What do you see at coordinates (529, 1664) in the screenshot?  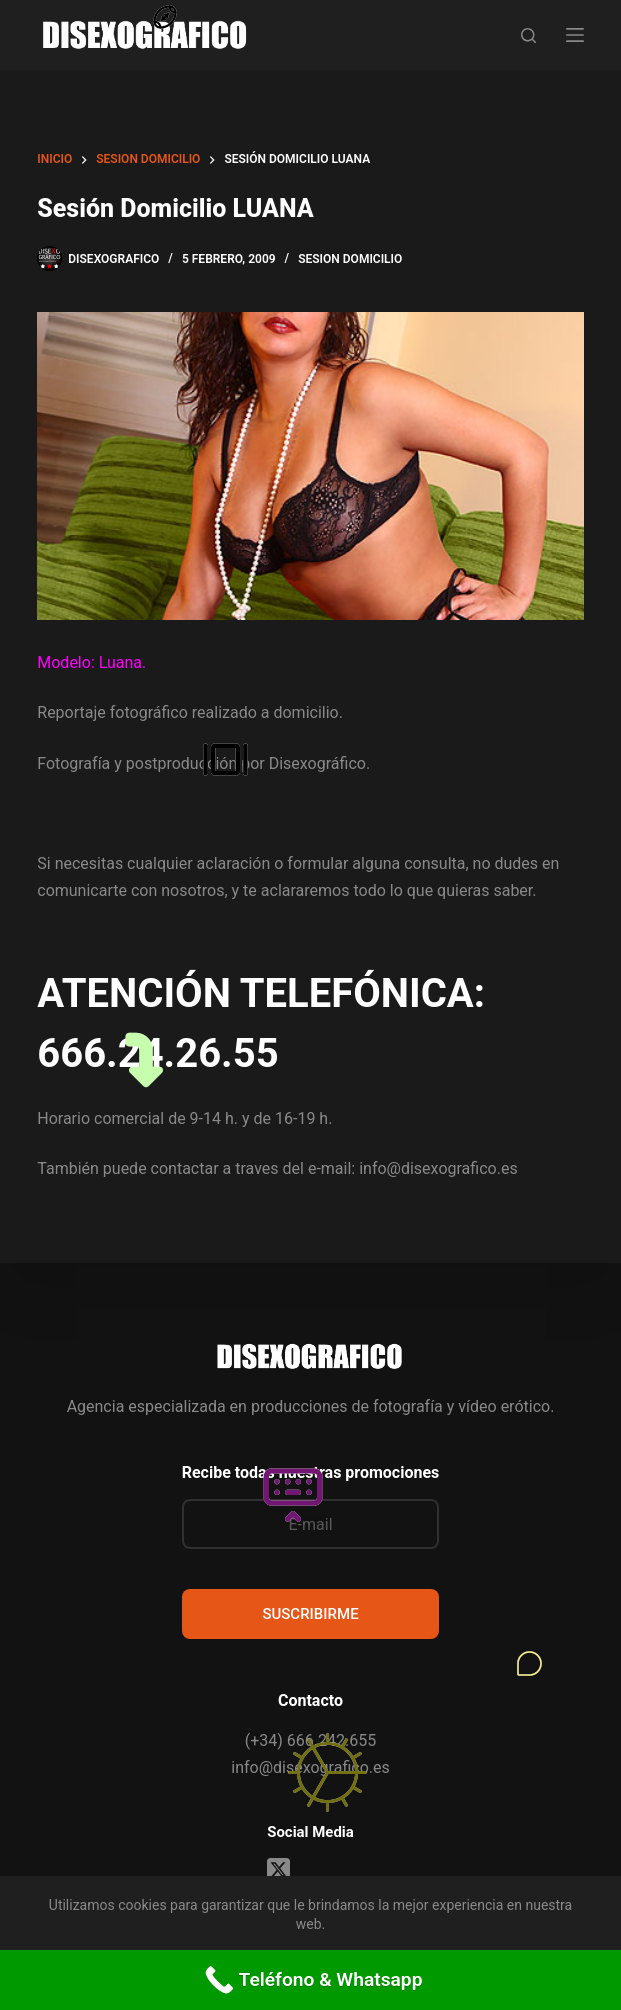 I see `open chat or messaging` at bounding box center [529, 1664].